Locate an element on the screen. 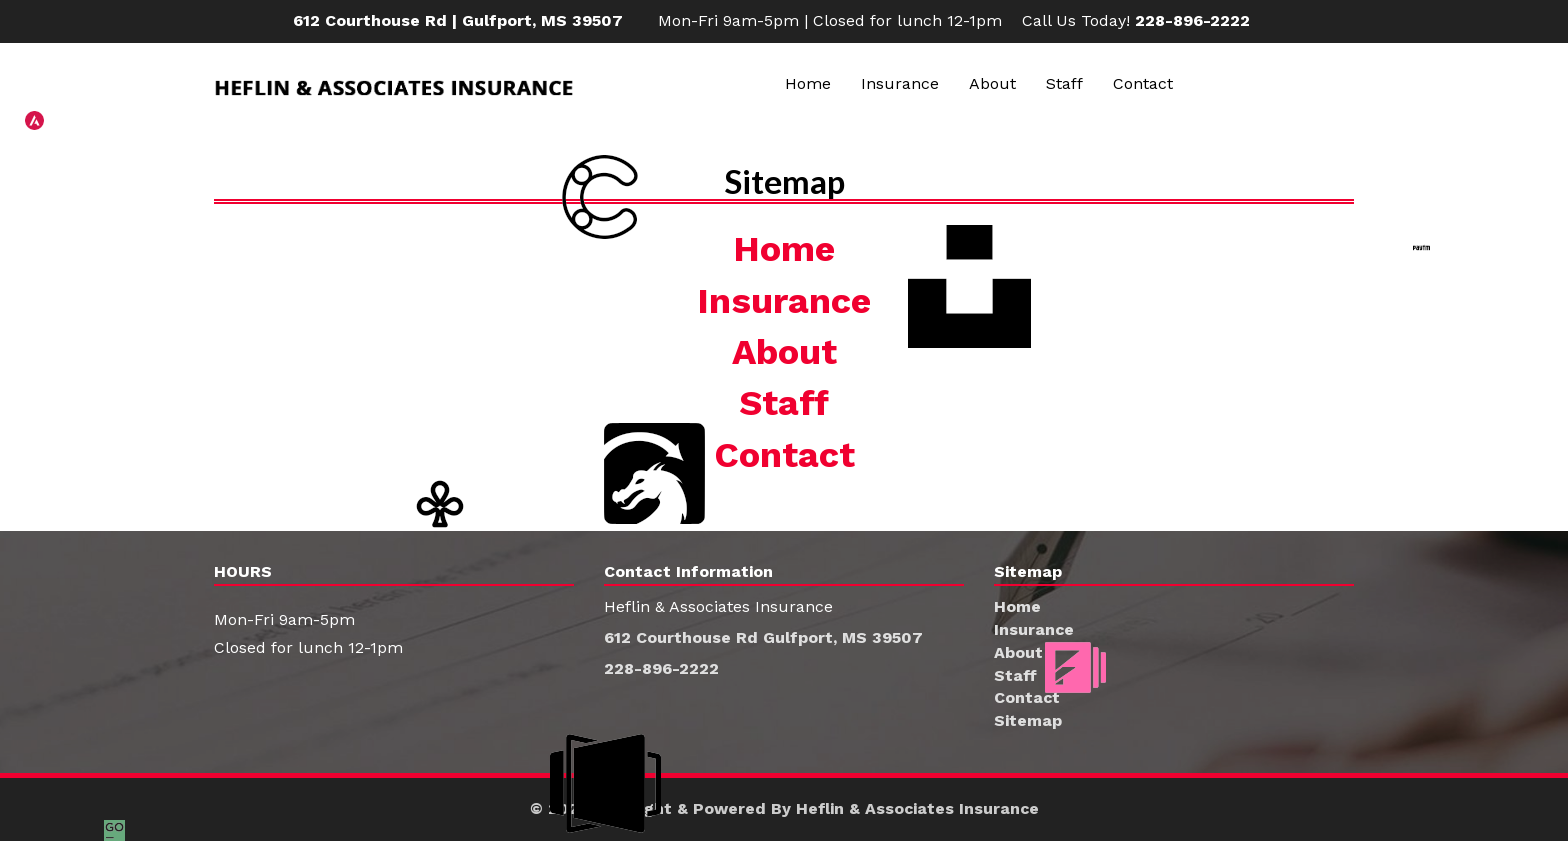 The width and height of the screenshot is (1568, 841). astra company logo is located at coordinates (34, 120).